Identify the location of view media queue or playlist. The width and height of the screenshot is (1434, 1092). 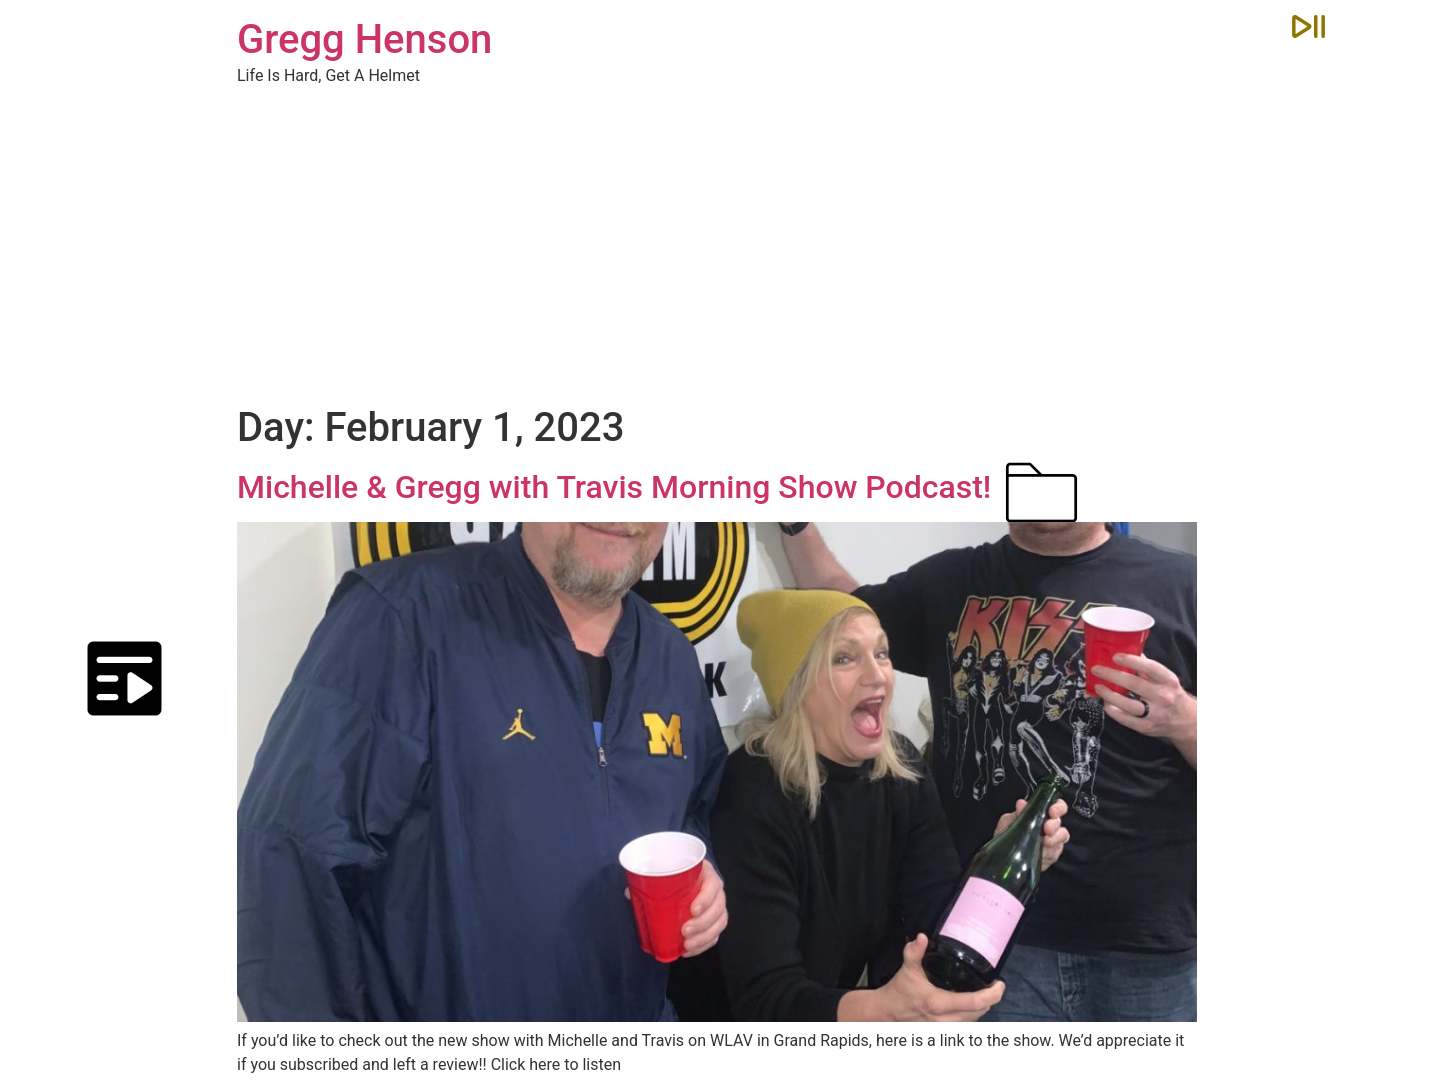
(124, 678).